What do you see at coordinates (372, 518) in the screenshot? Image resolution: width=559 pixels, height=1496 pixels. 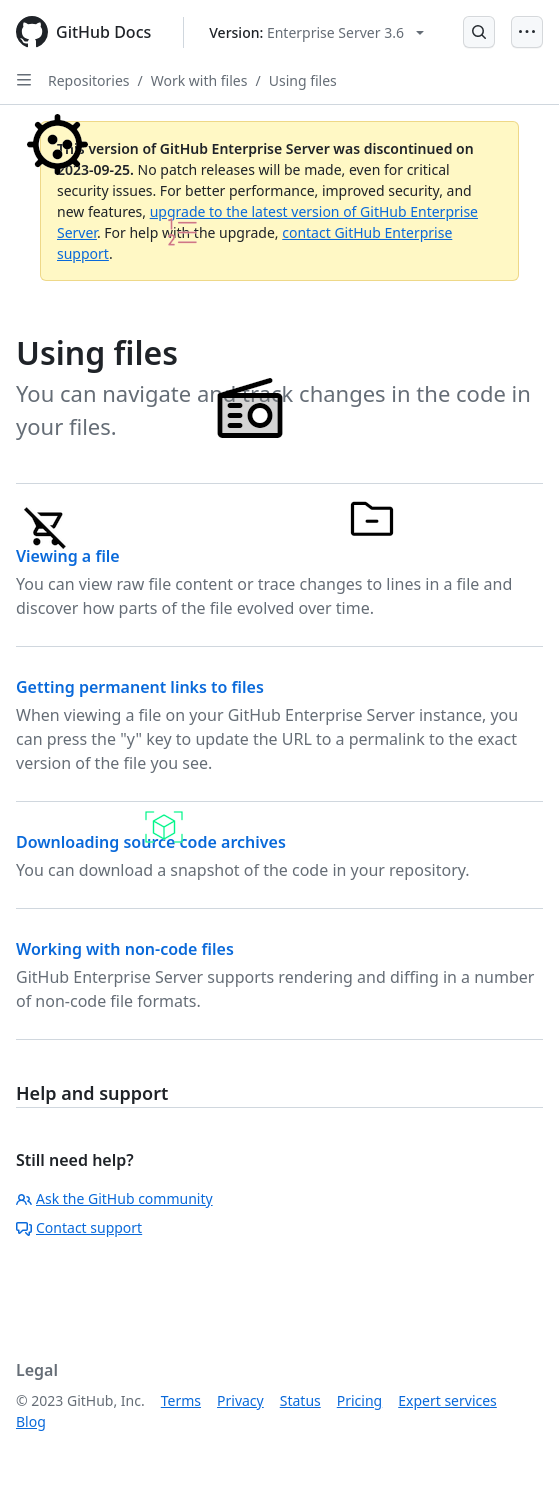 I see `remove a folder` at bounding box center [372, 518].